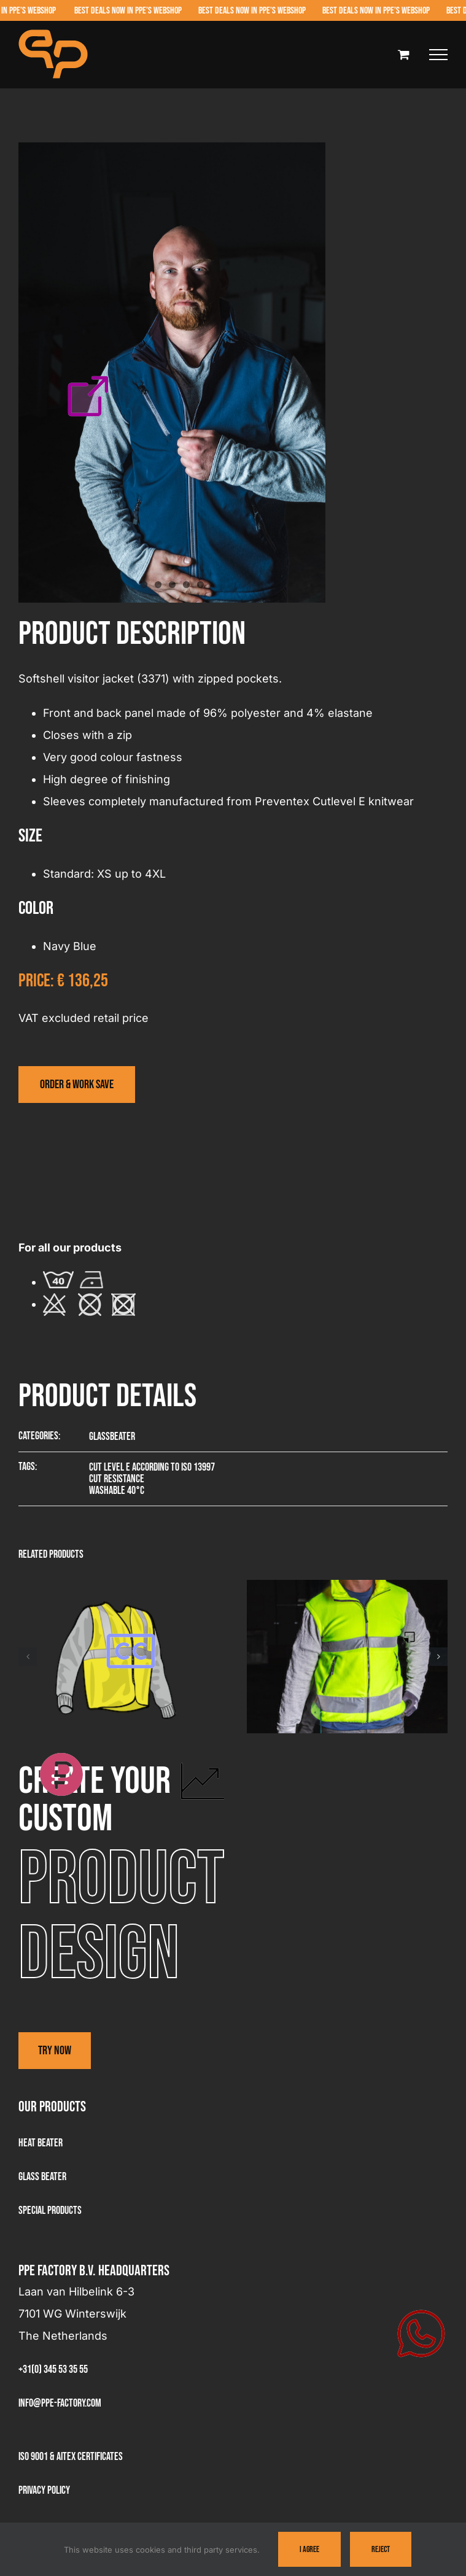  I want to click on view analytics or performance trends, so click(203, 1781).